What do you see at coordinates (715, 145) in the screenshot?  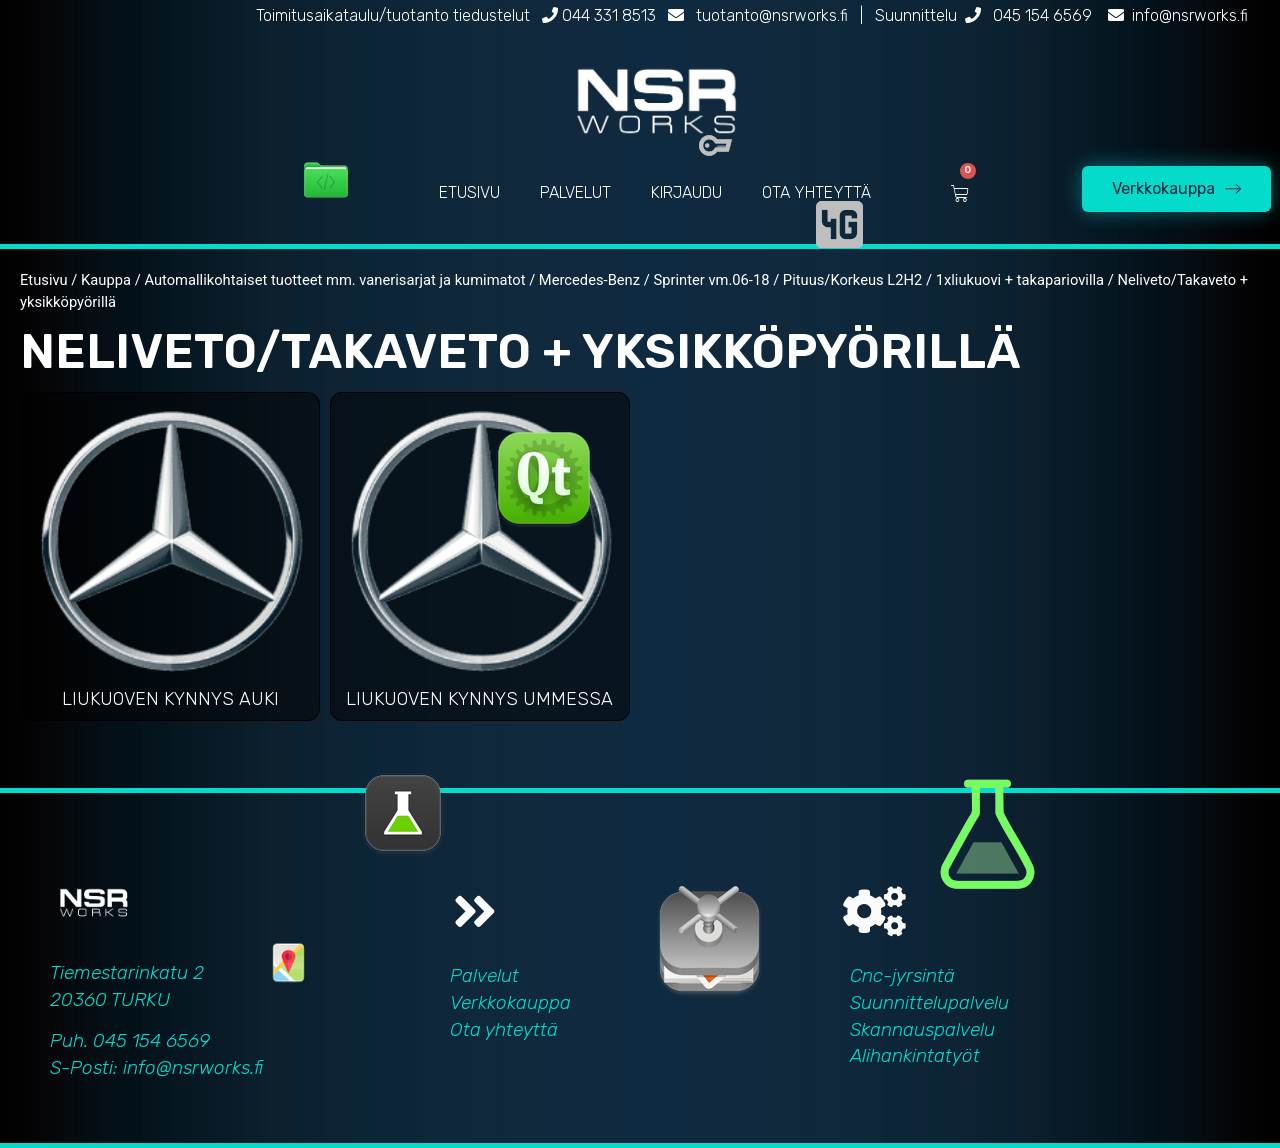 I see `enter password to continue` at bounding box center [715, 145].